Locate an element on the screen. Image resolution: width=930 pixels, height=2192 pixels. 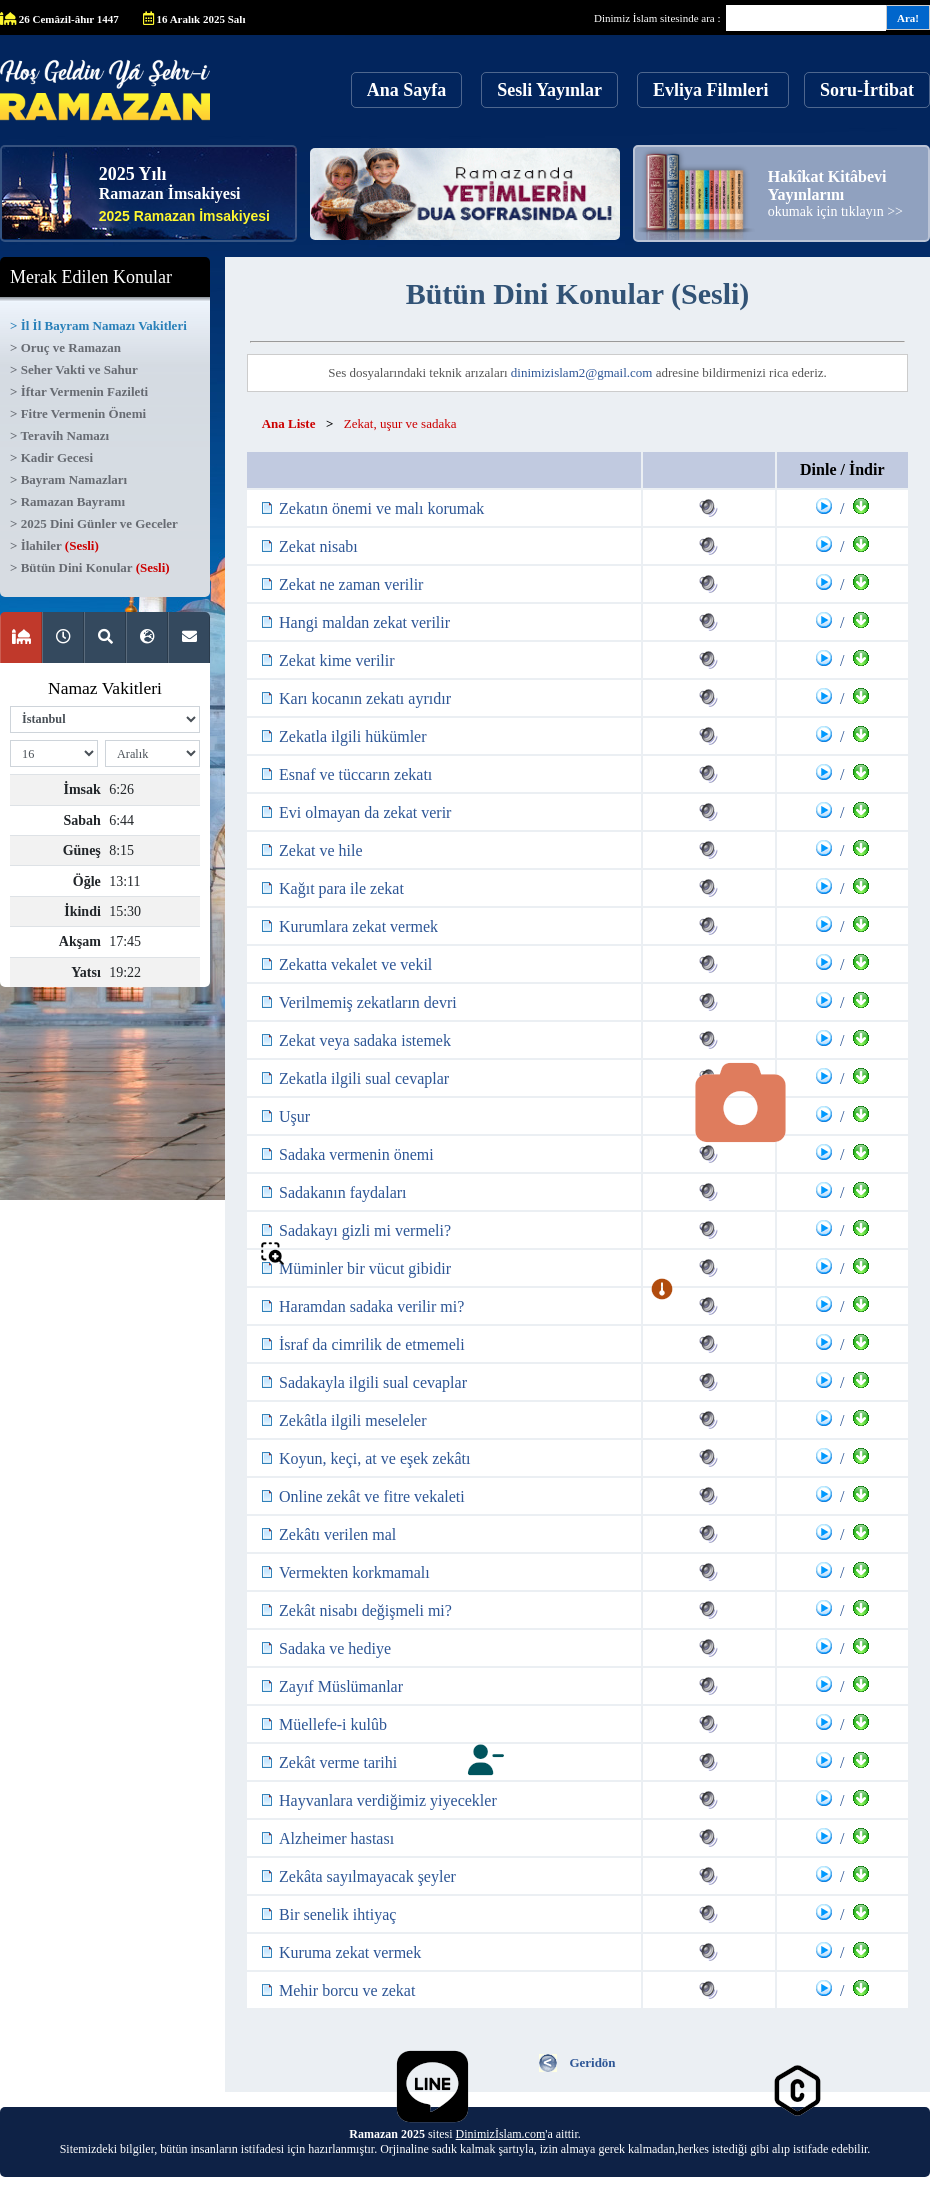
open the LINE messaging app is located at coordinates (432, 2086).